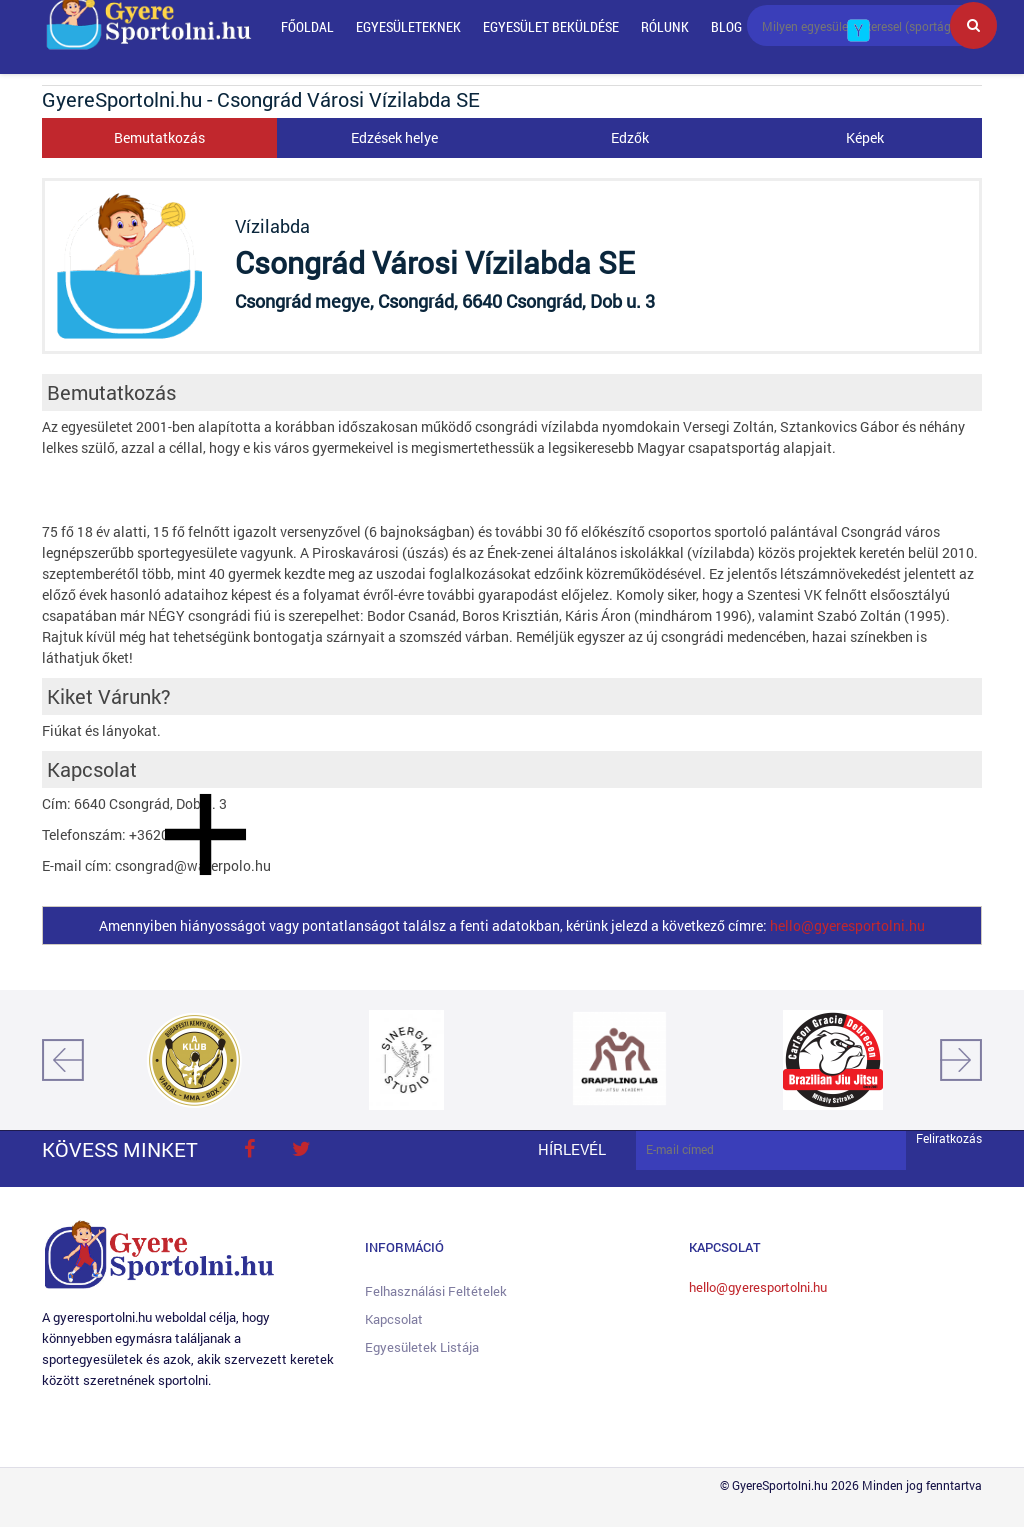  I want to click on add a new item, so click(205, 834).